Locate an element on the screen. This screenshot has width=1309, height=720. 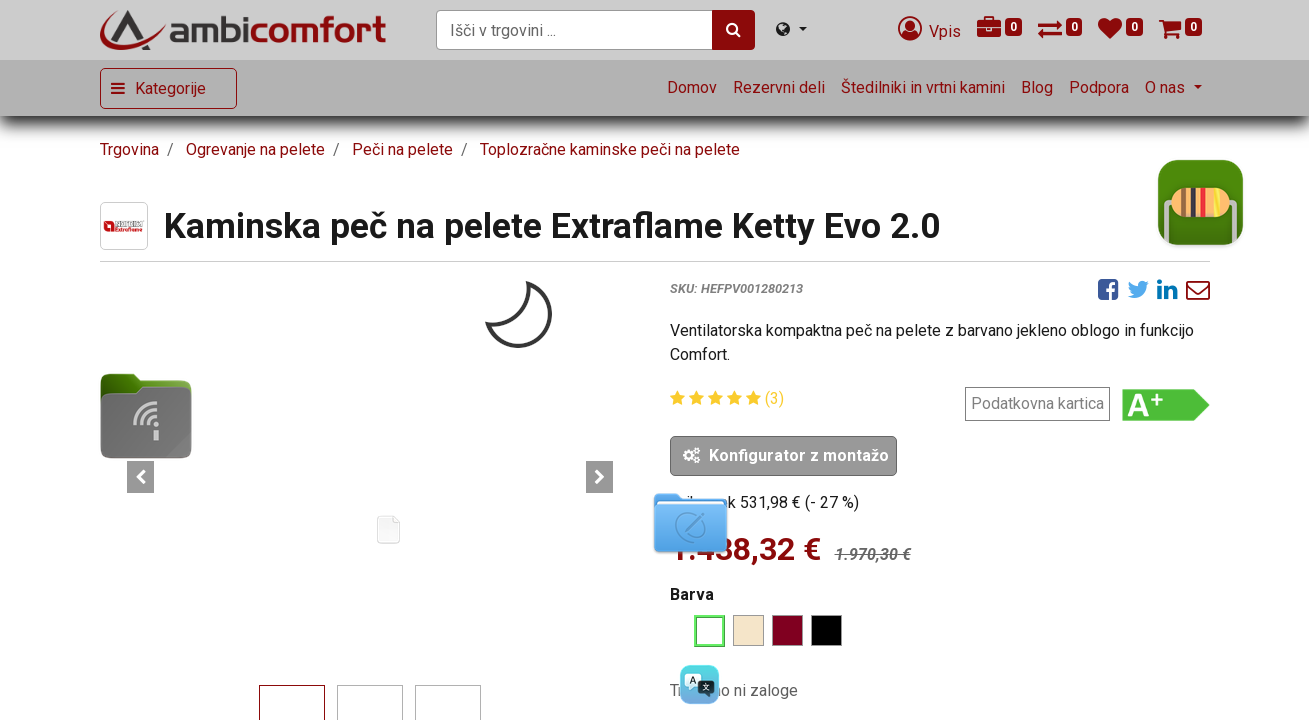
open insync cloud sync folder is located at coordinates (146, 416).